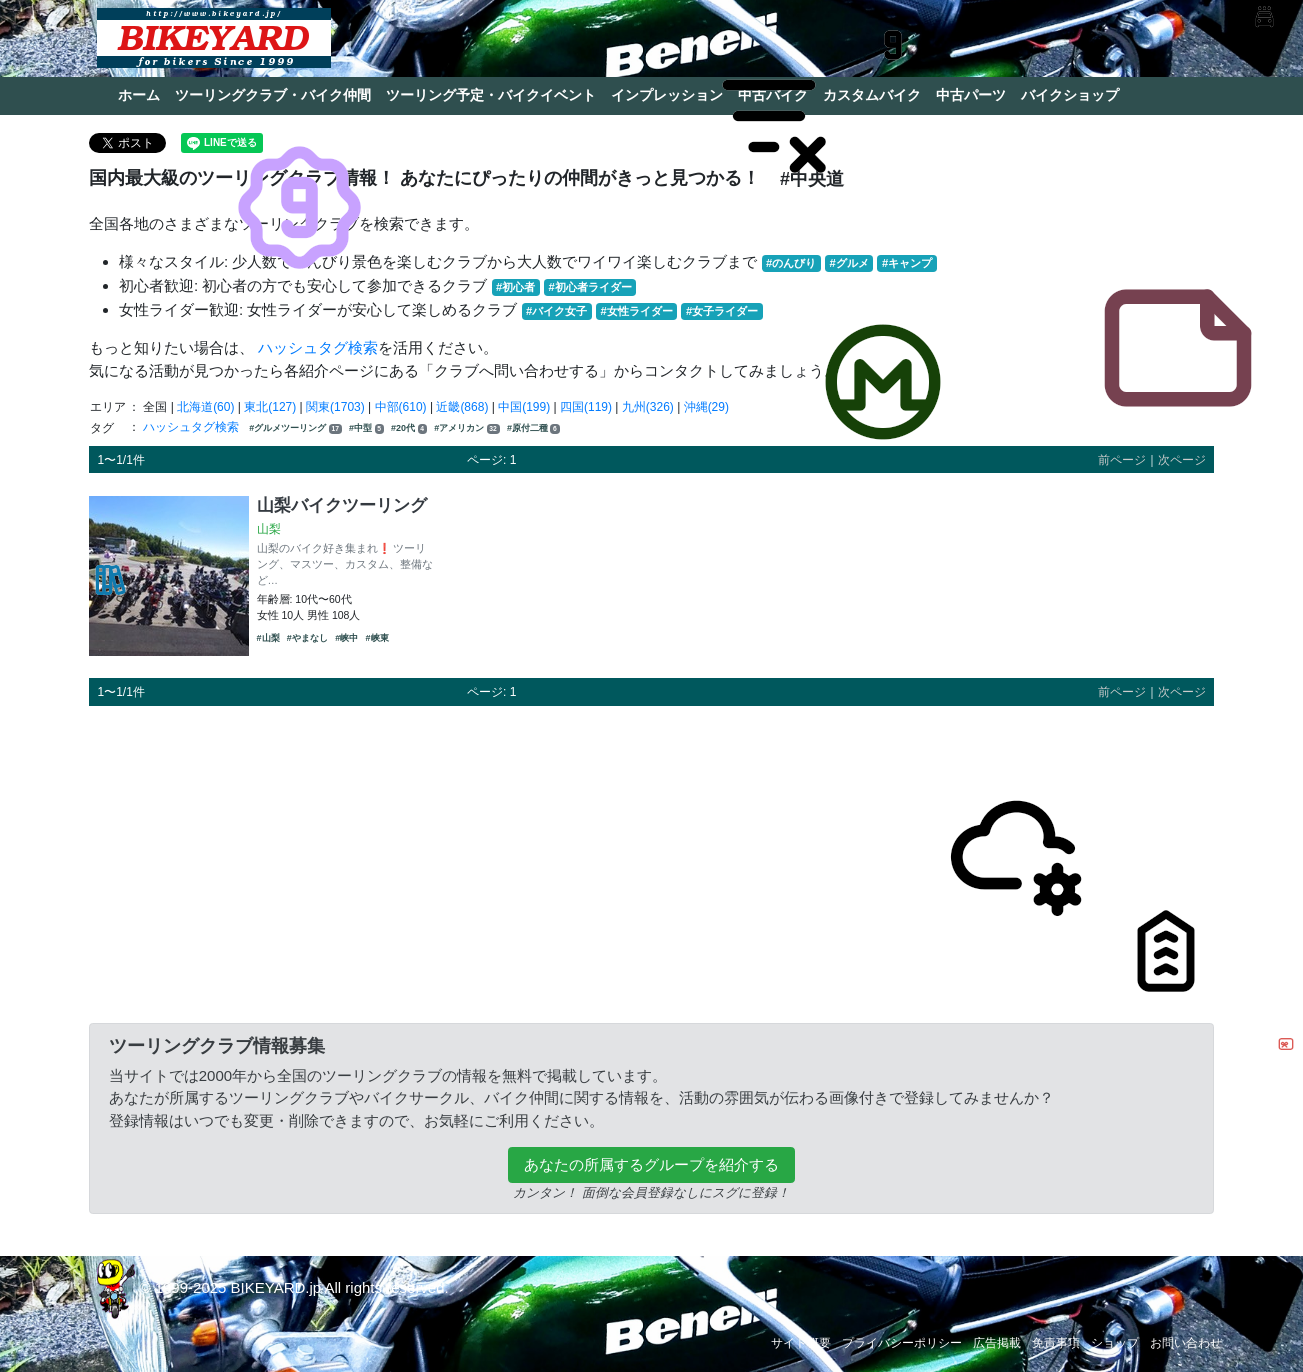  Describe the element at coordinates (883, 382) in the screenshot. I see `view monero cryptocurrency balance` at that location.